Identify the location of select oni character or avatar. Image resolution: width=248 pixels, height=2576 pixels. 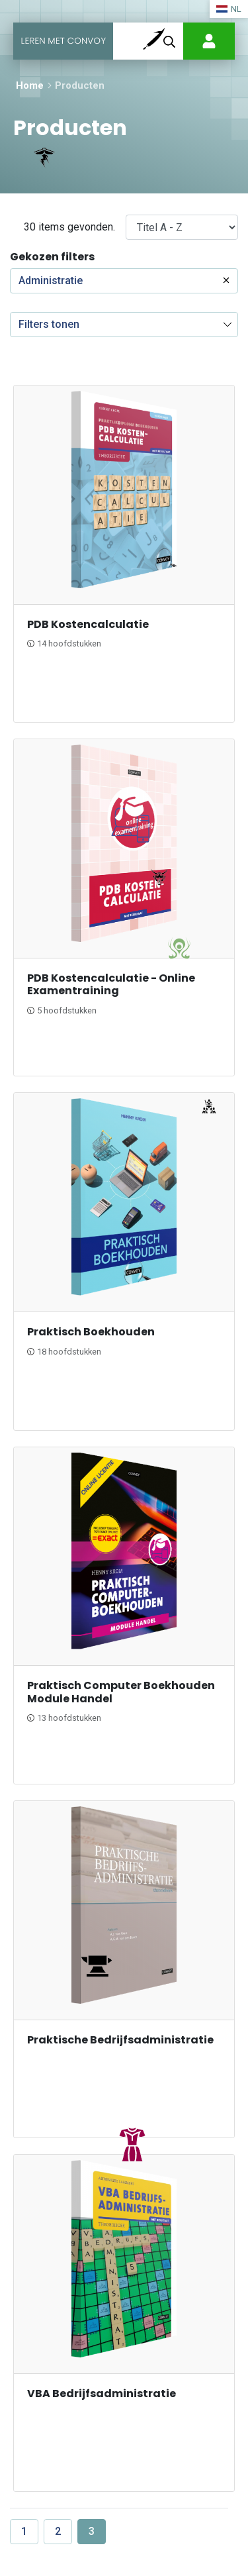
(159, 877).